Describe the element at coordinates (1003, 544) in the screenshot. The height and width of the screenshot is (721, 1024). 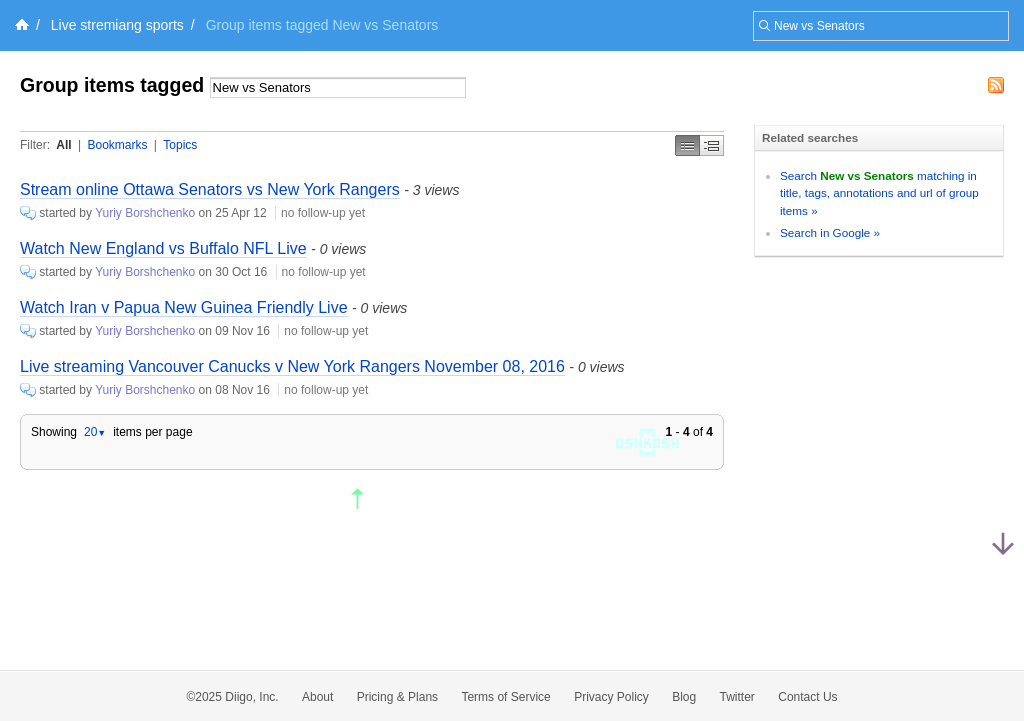
I see `scroll down or view more content` at that location.